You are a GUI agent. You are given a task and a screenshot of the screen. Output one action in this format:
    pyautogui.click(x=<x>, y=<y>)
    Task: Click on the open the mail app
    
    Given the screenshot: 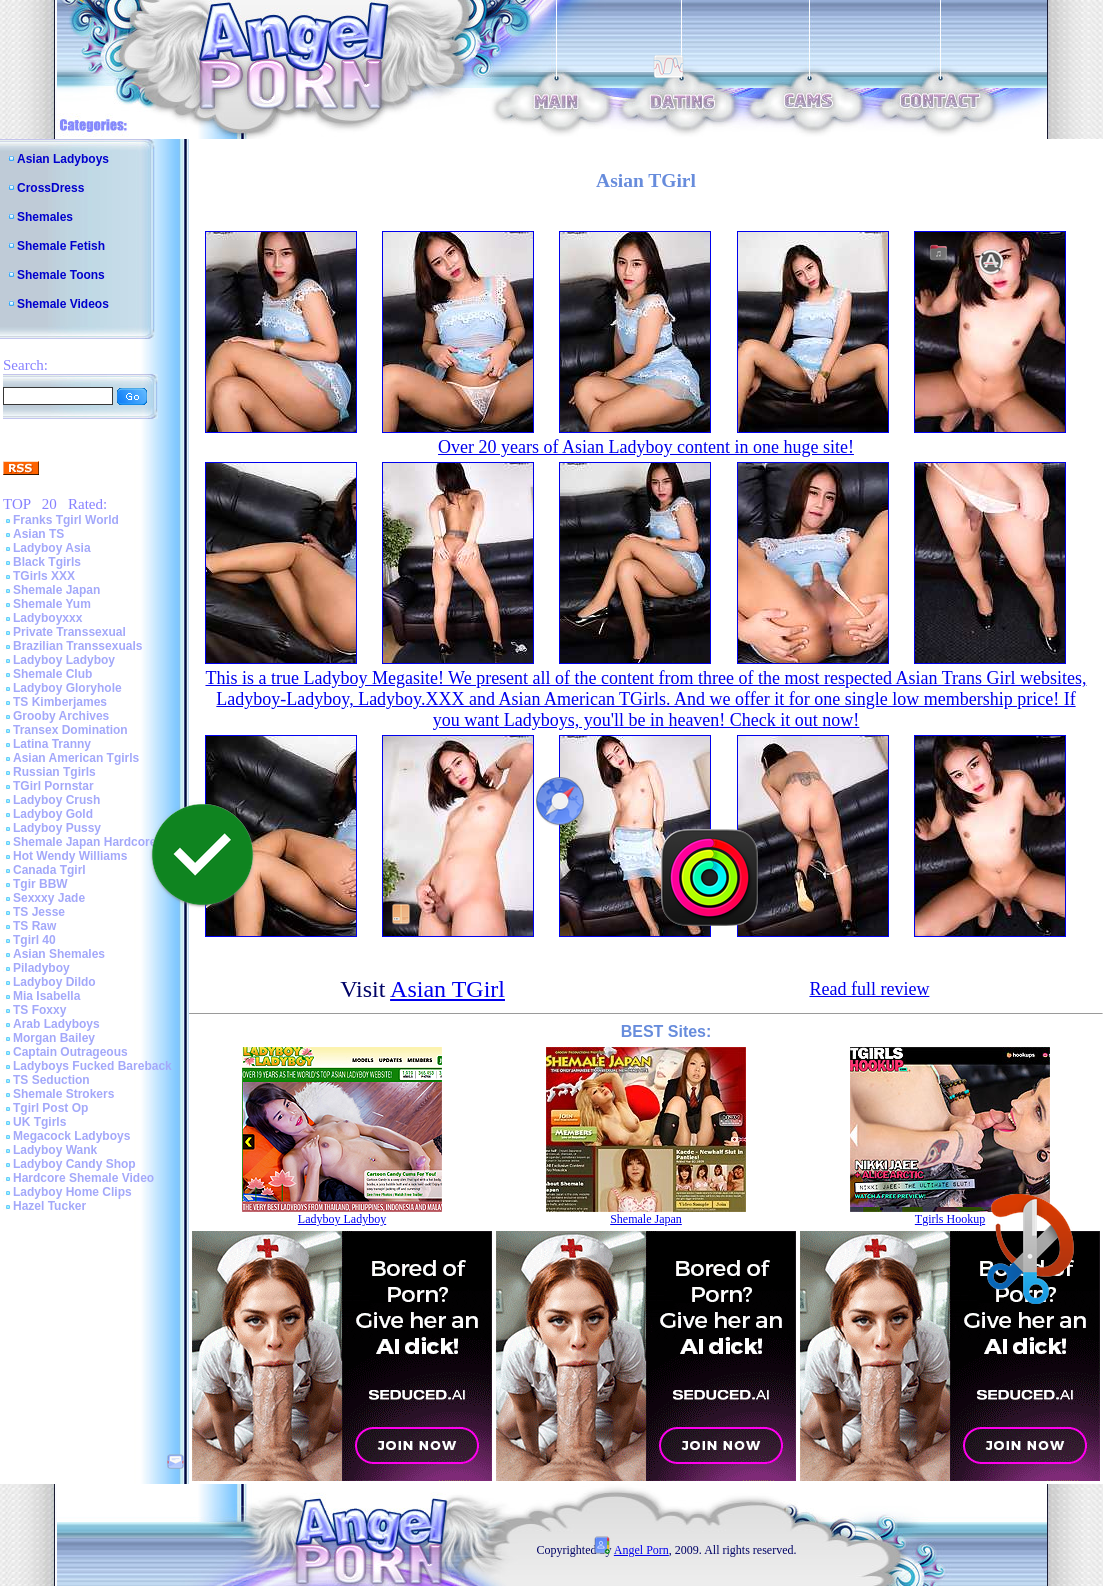 What is the action you would take?
    pyautogui.click(x=175, y=1461)
    